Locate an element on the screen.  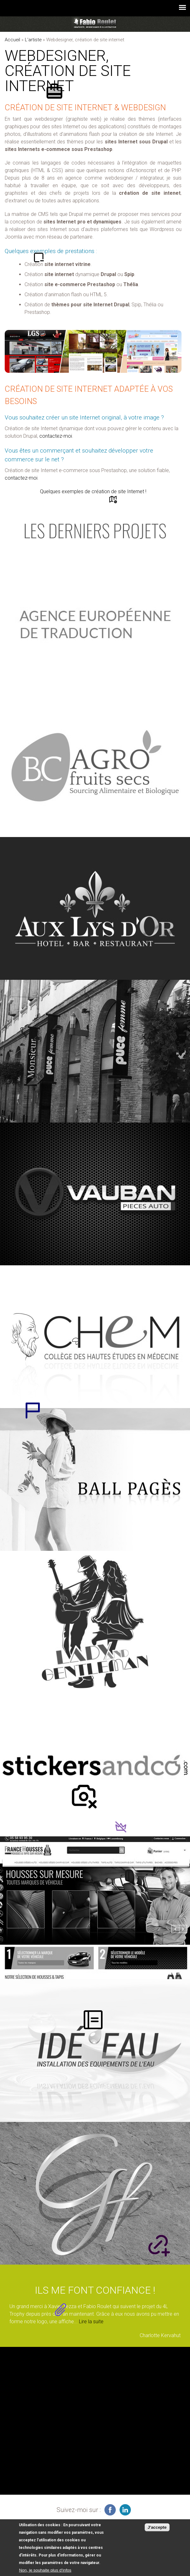
indicates weather protection or rain forecast is located at coordinates (76, 1341).